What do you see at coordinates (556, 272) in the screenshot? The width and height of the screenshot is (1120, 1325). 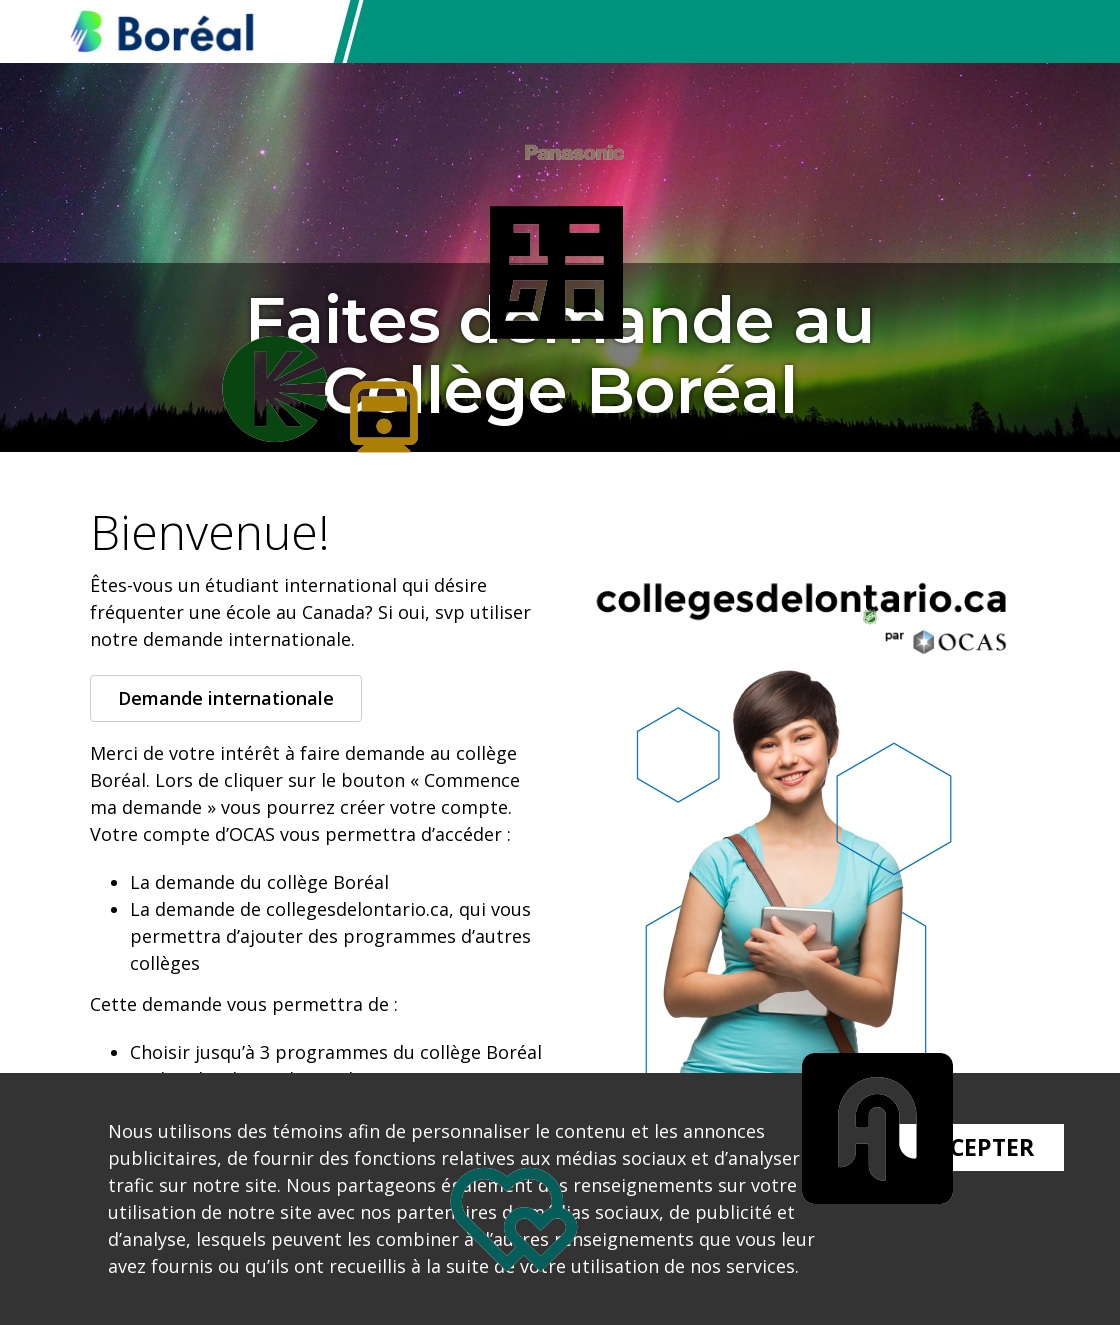 I see `visit the UNIQLO Japan website or app` at bounding box center [556, 272].